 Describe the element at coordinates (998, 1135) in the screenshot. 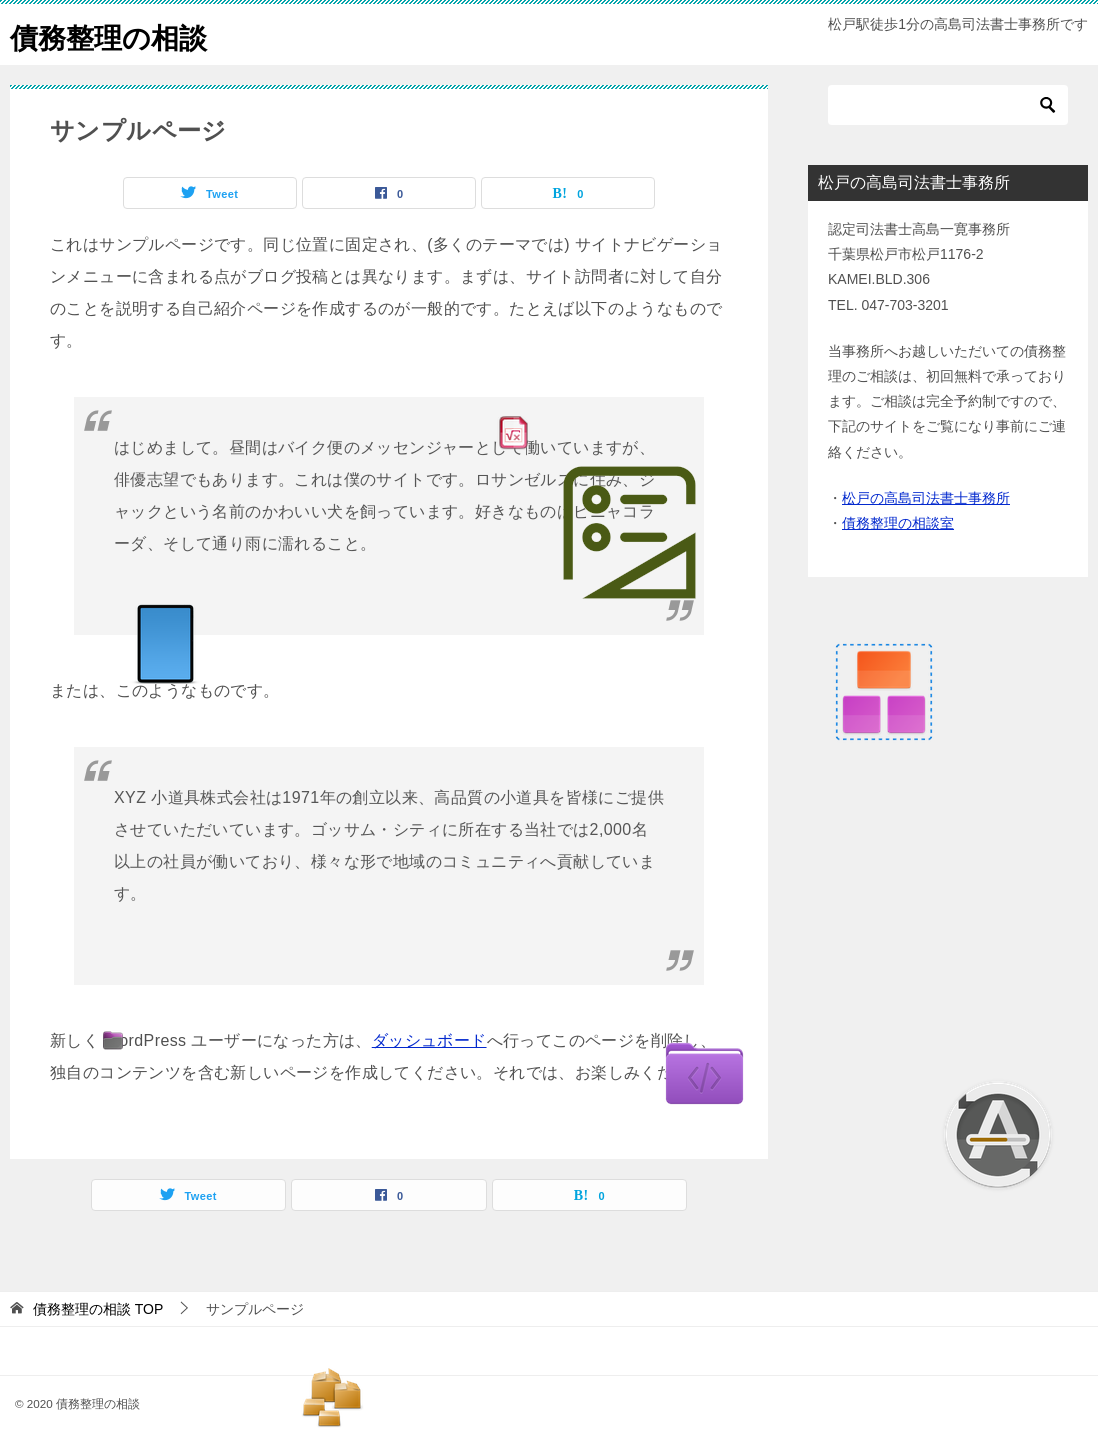

I see `open the software updater application` at that location.